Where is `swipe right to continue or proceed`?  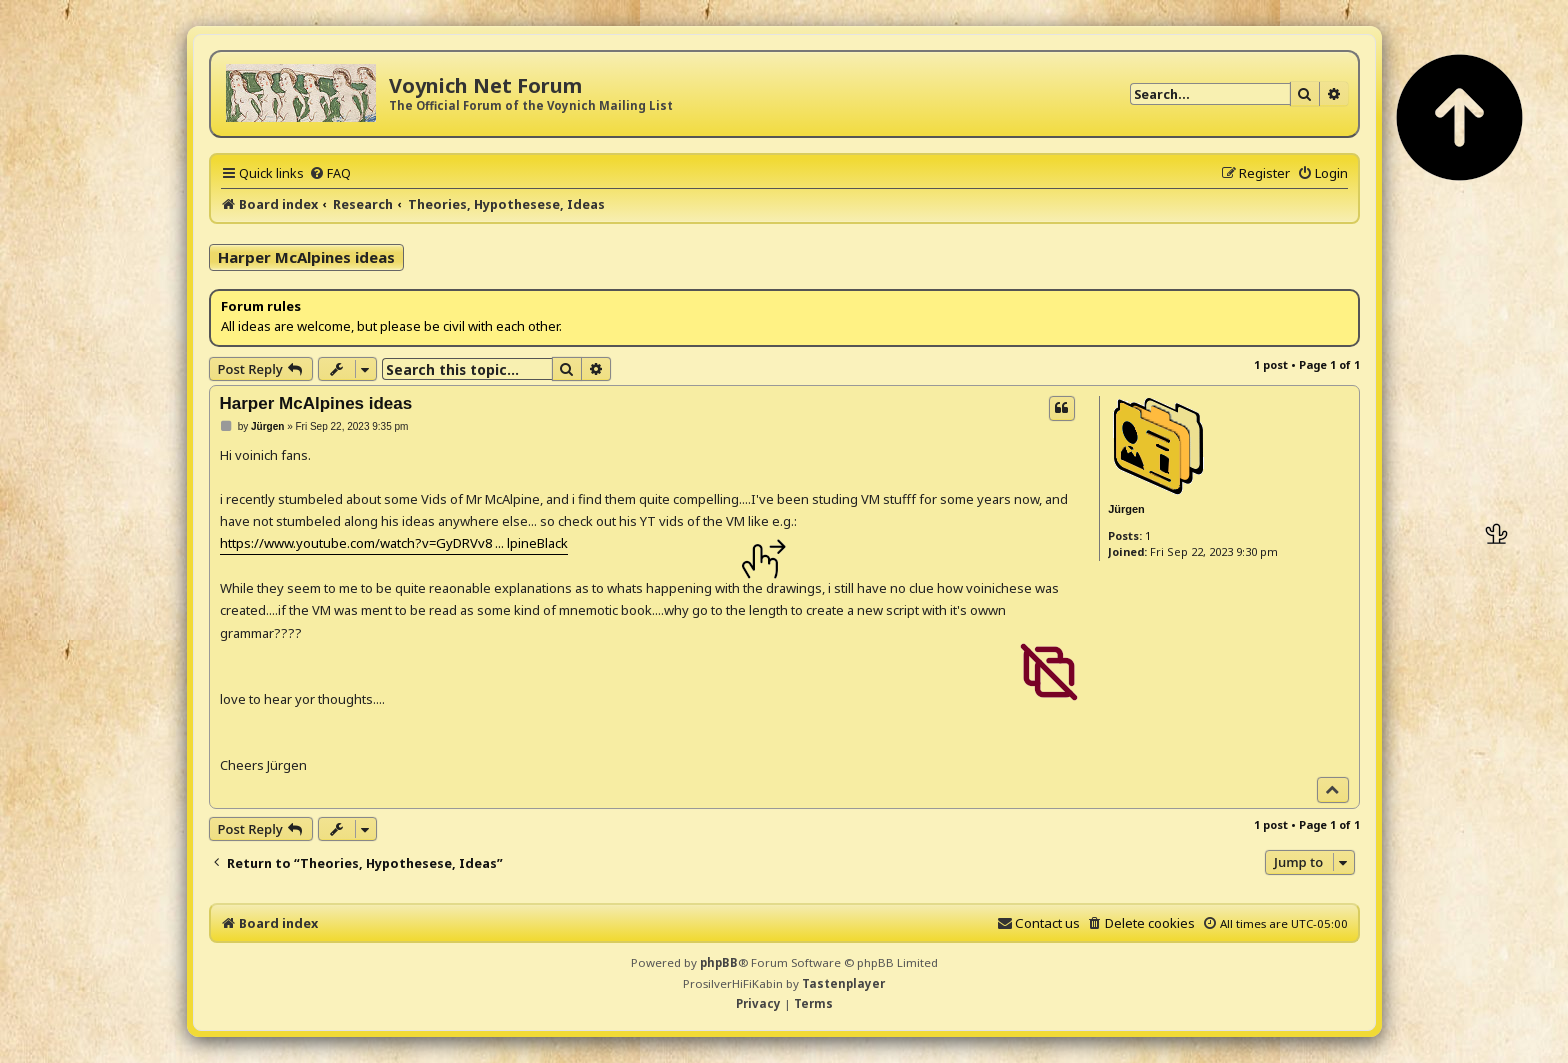 swipe right to continue or proceed is located at coordinates (761, 560).